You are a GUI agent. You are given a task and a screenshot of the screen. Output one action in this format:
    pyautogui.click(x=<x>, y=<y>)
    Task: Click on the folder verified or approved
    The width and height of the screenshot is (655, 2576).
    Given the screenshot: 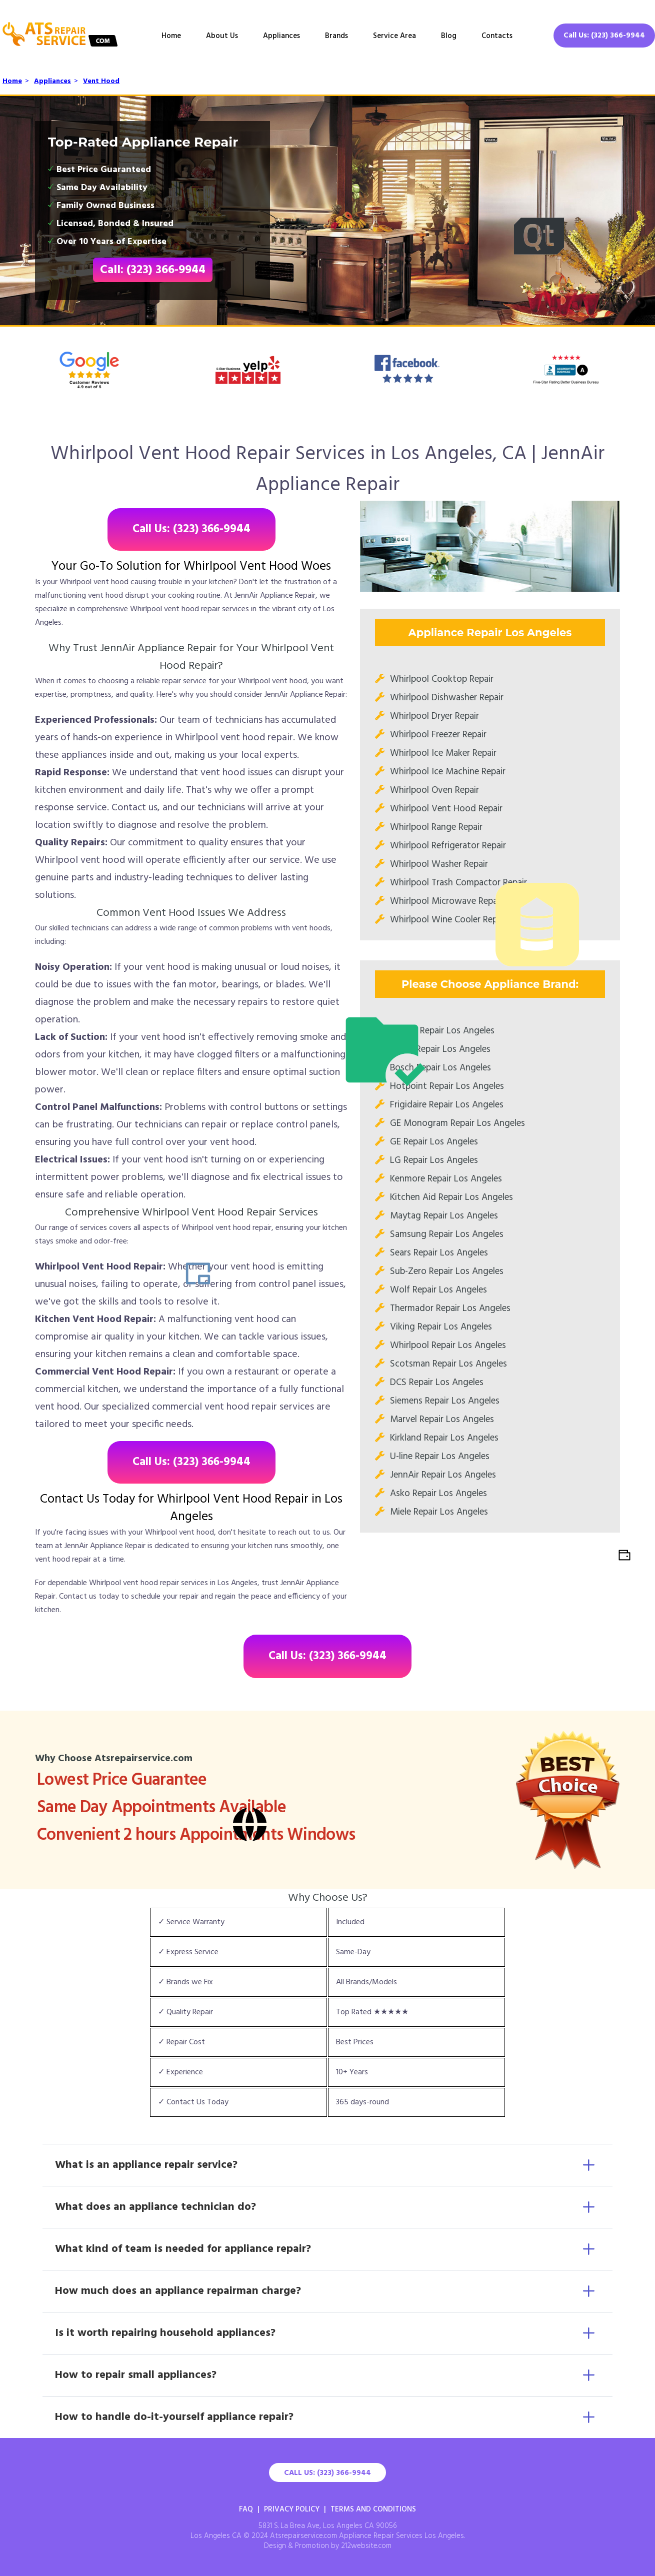 What is the action you would take?
    pyautogui.click(x=382, y=1050)
    